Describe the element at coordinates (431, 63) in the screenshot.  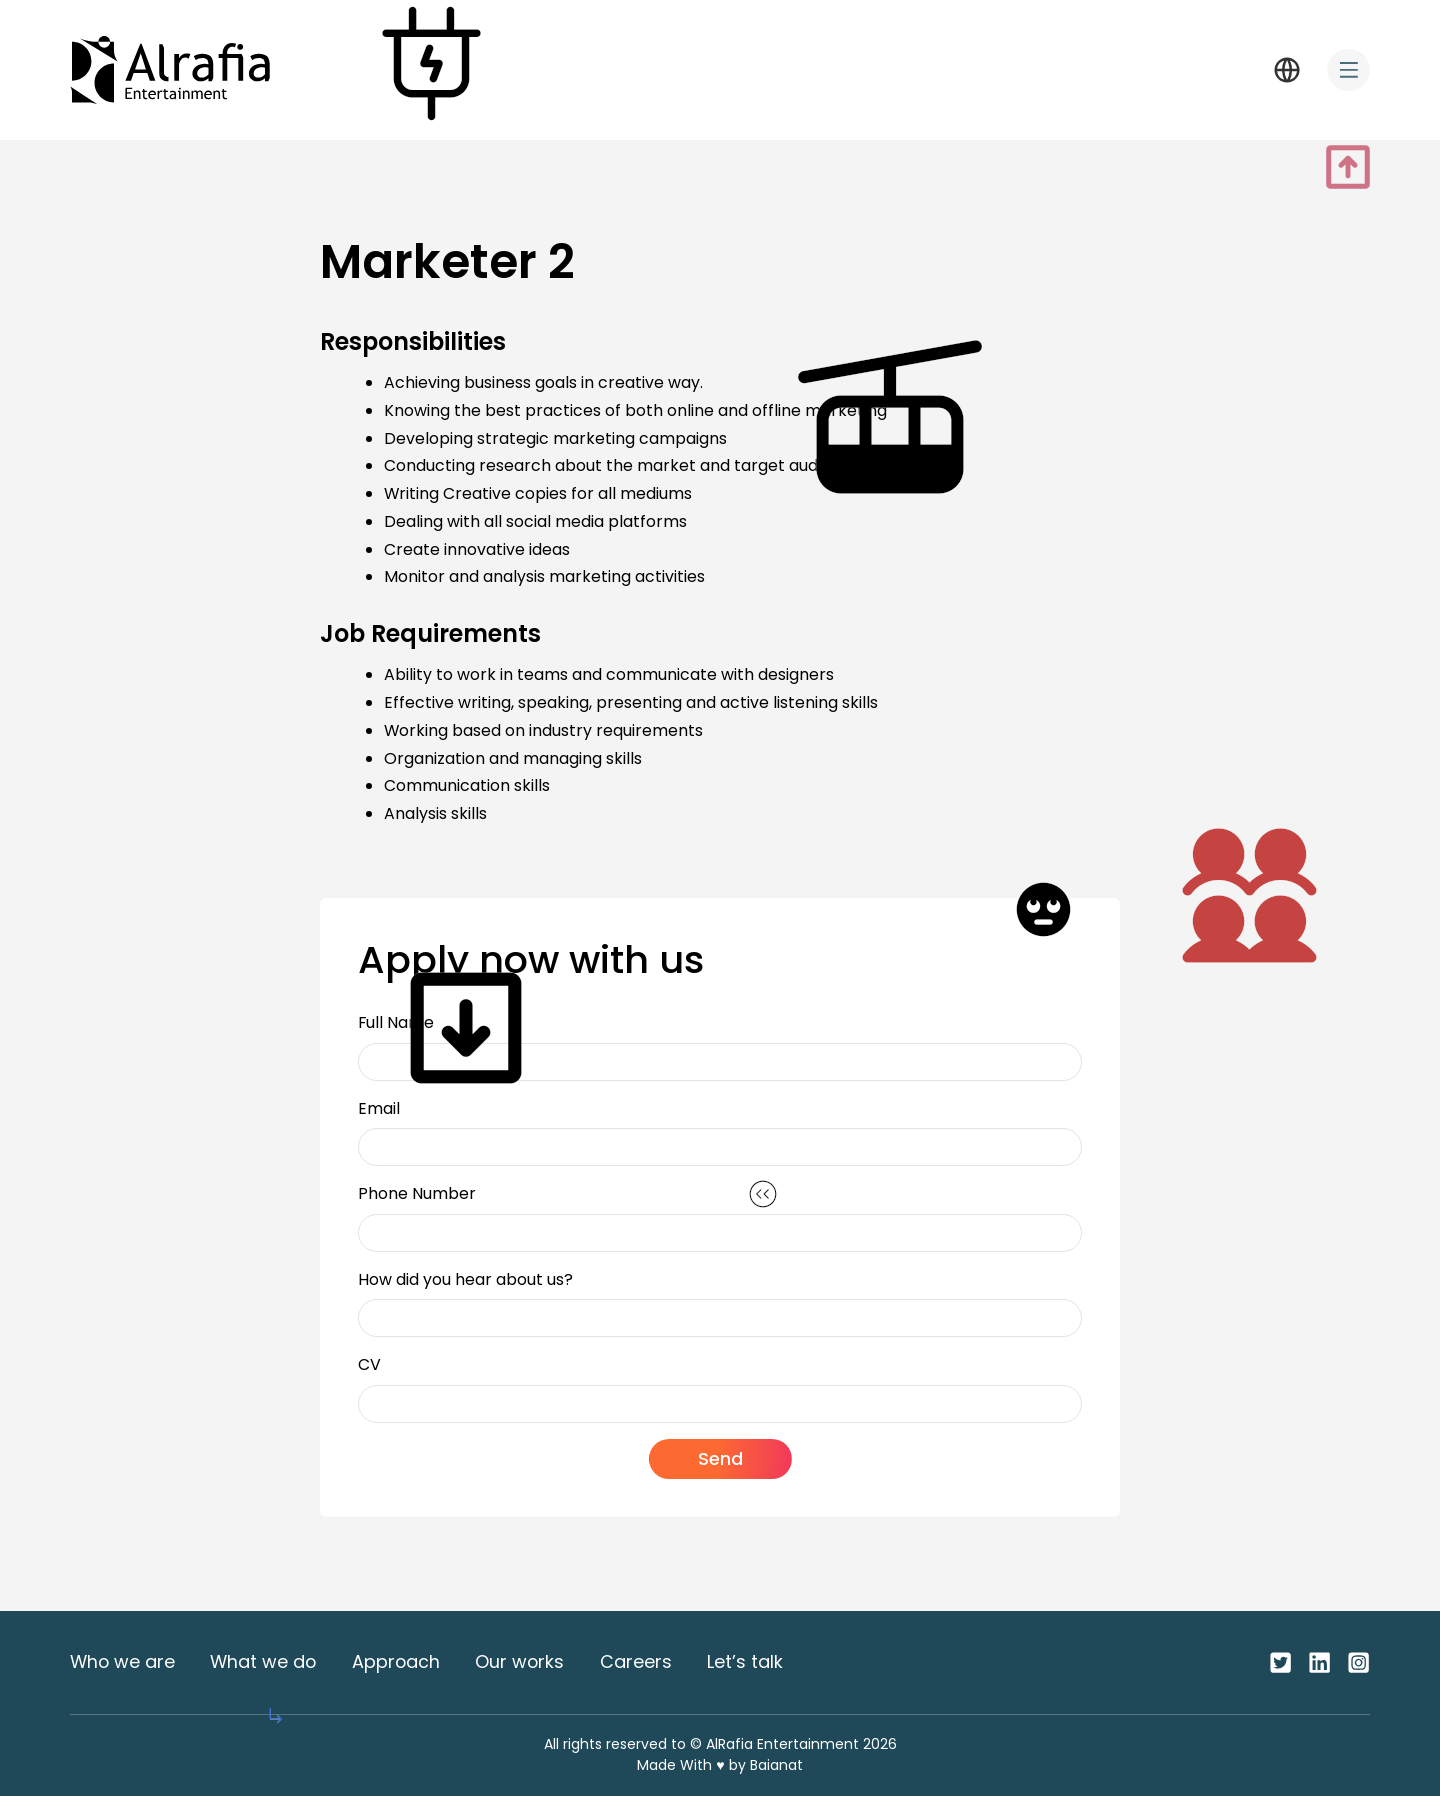
I see `indicates device is currently charging` at that location.